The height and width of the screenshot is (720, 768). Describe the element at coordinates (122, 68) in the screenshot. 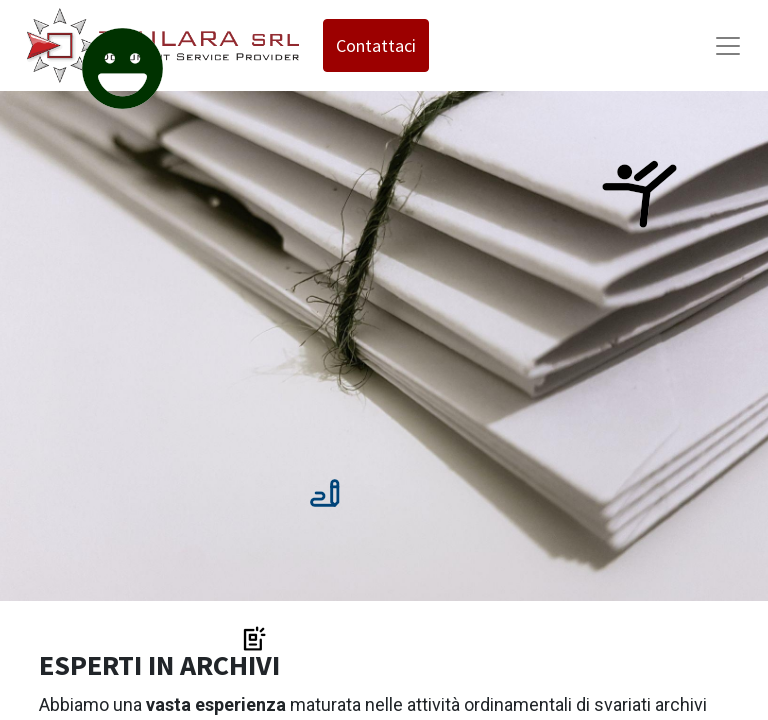

I see `react with a laugh emoji` at that location.